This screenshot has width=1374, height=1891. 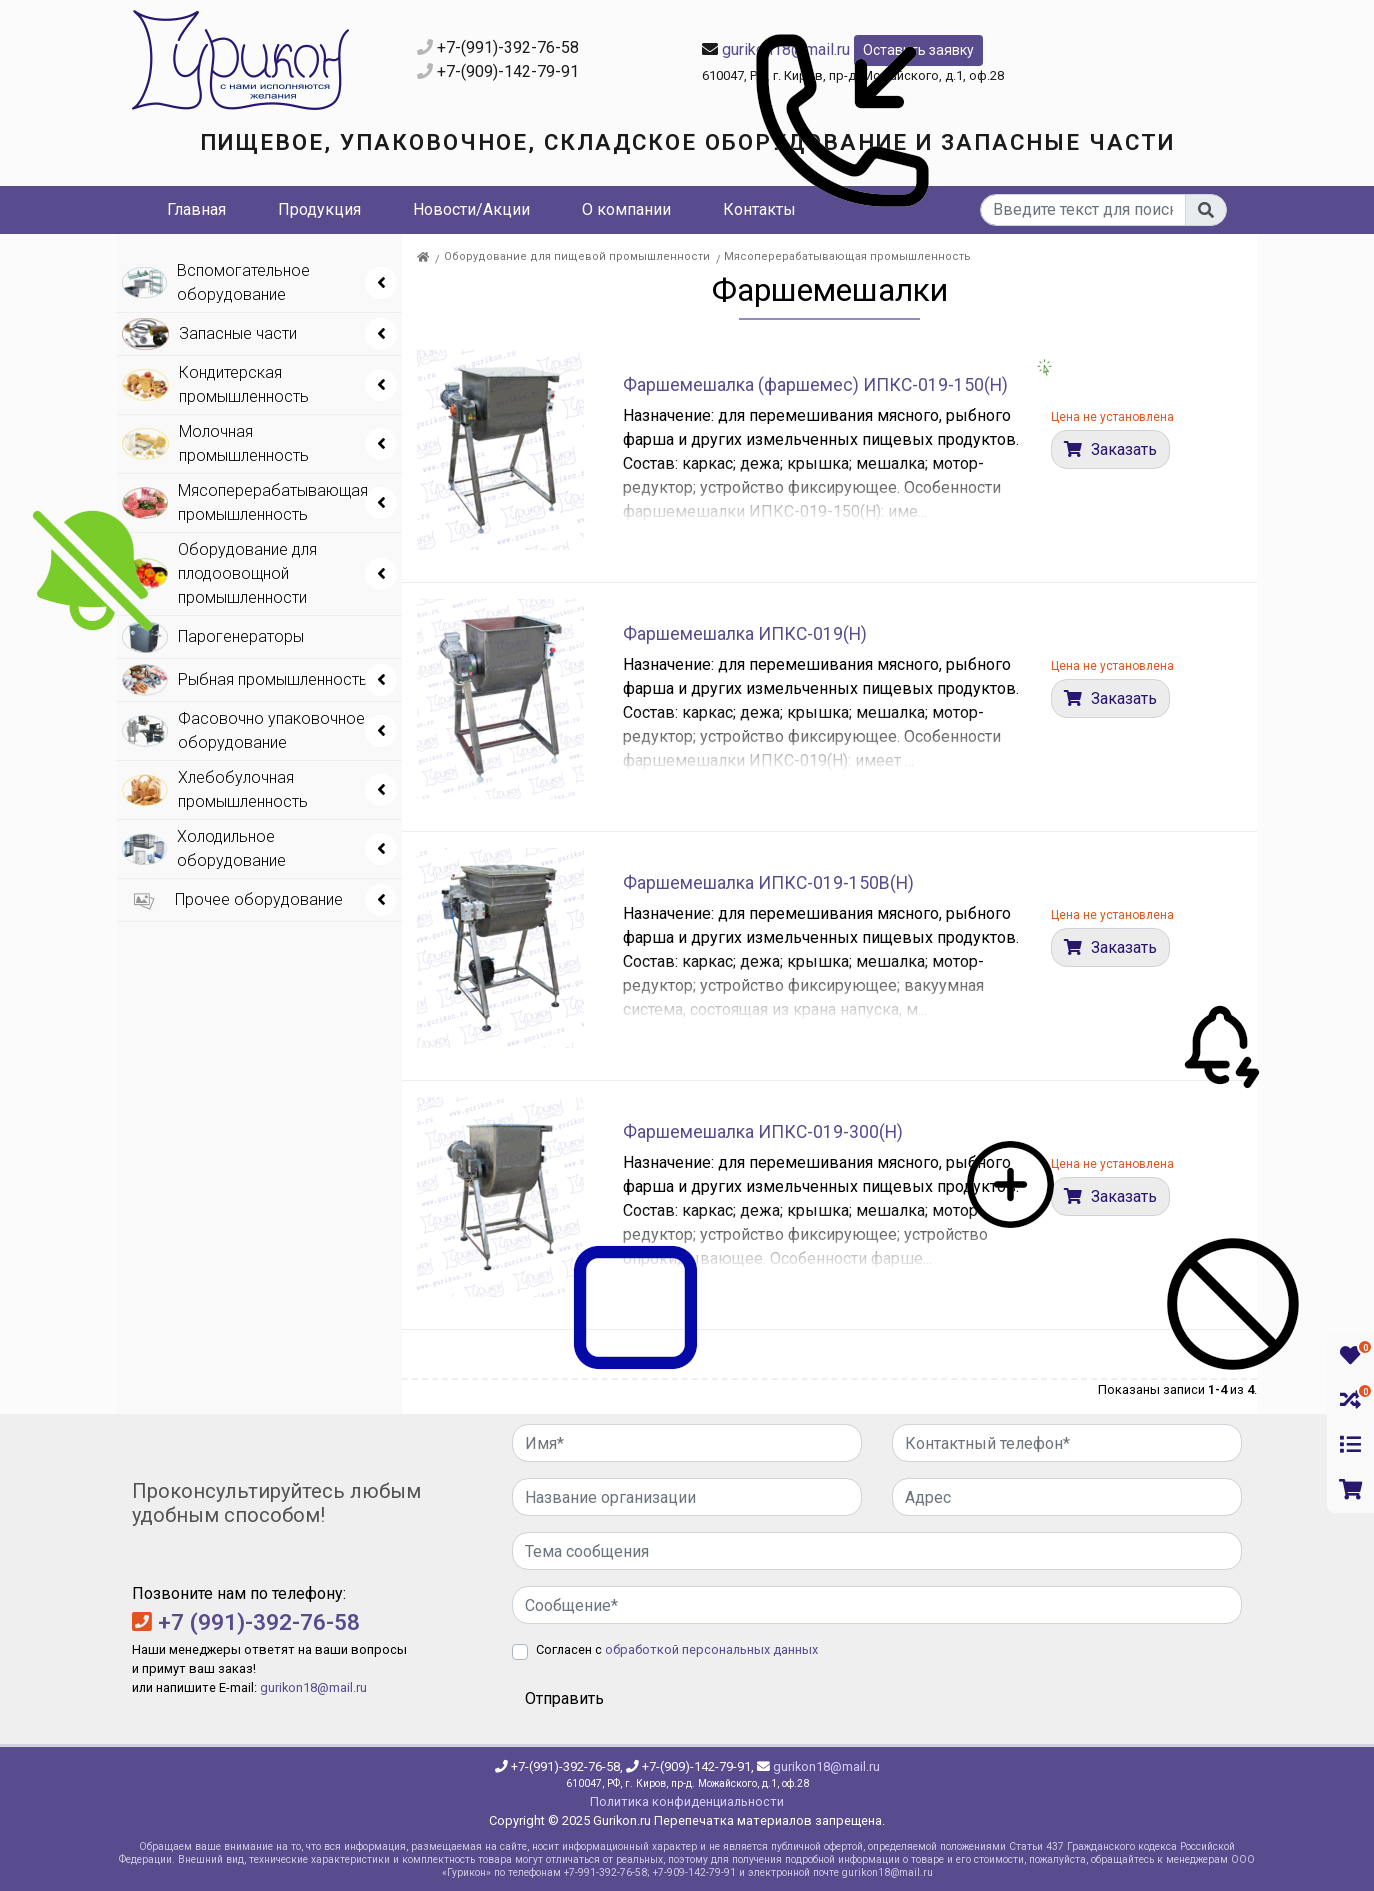 What do you see at coordinates (92, 570) in the screenshot?
I see `mute notifications` at bounding box center [92, 570].